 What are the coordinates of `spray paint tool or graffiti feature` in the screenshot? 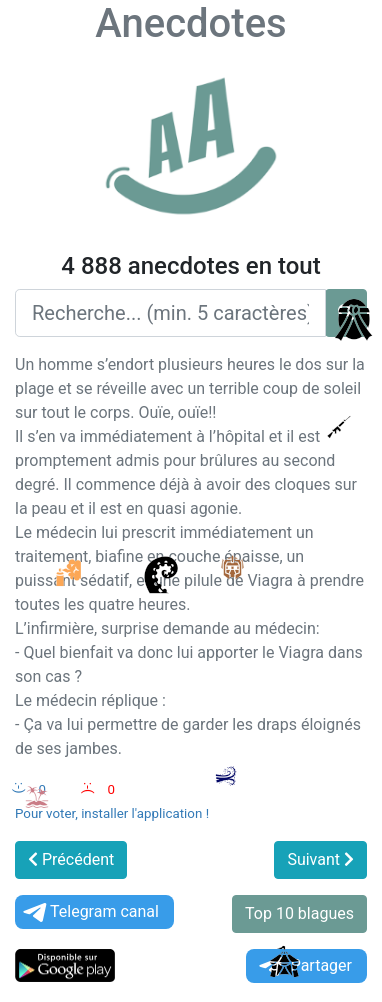 It's located at (67, 572).